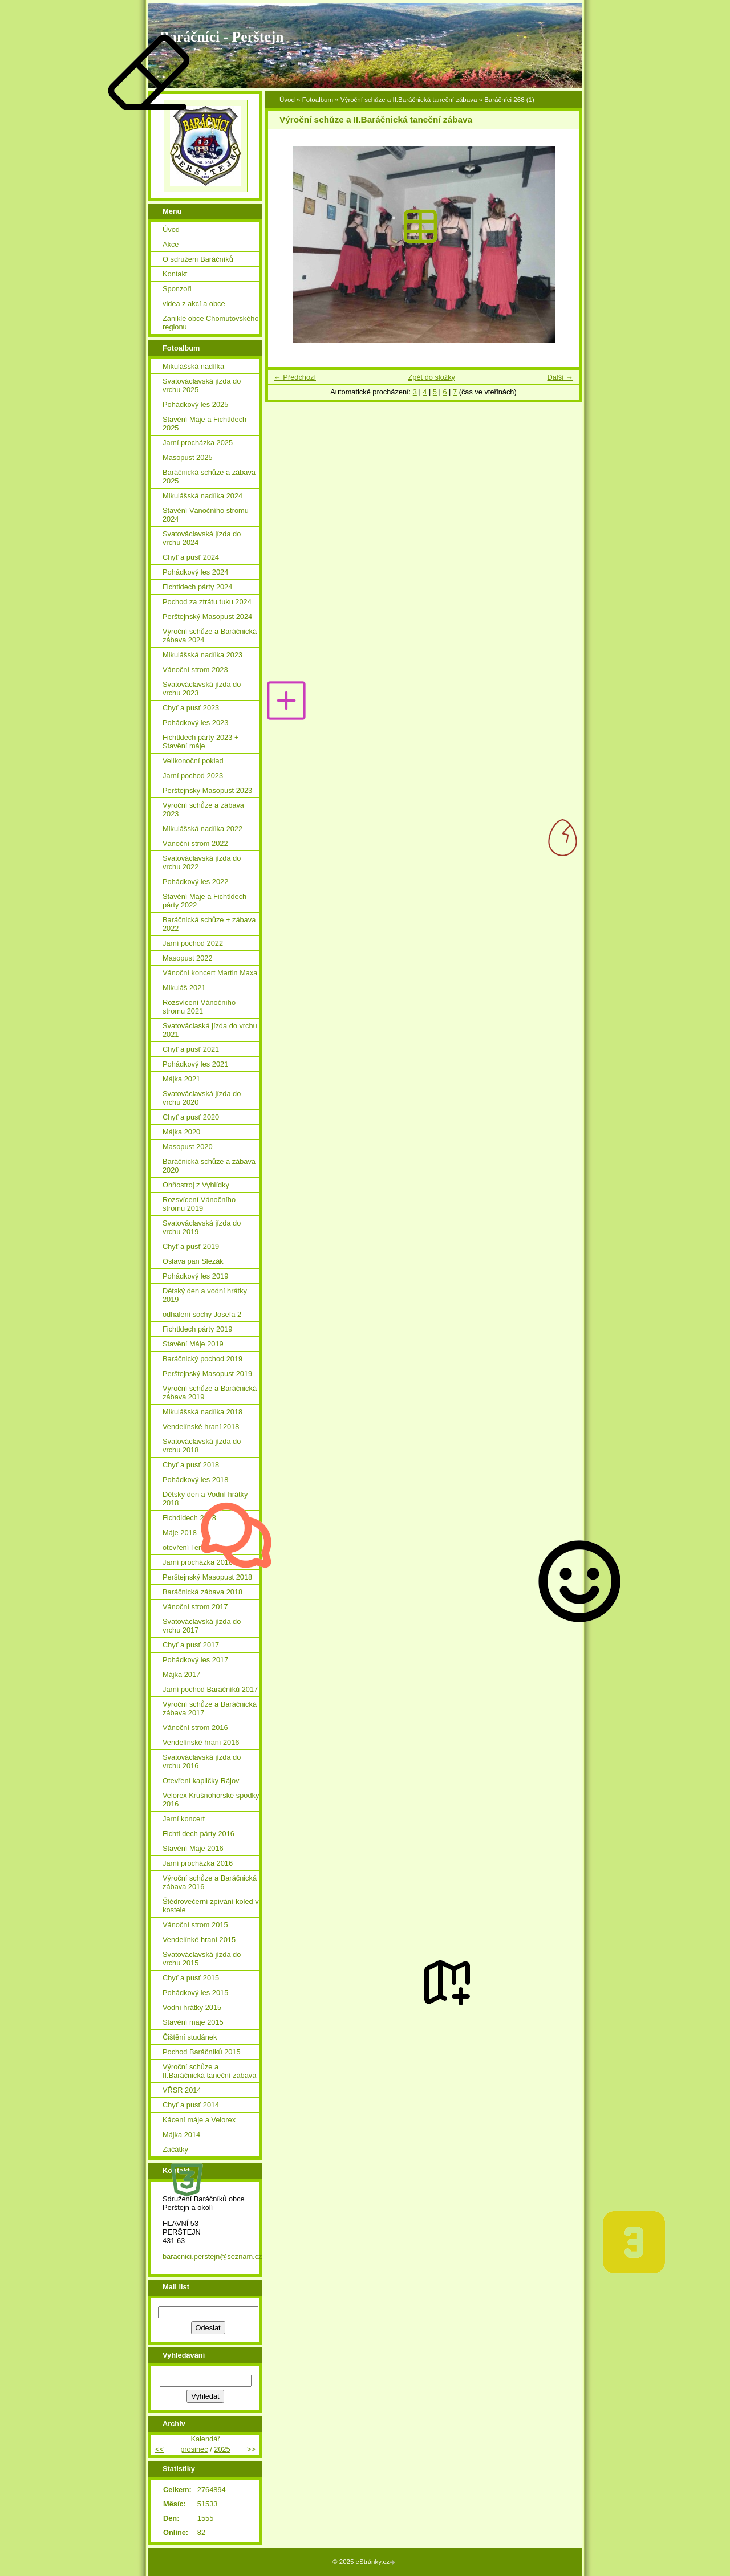  What do you see at coordinates (186, 2179) in the screenshot?
I see `indicates CSS3 styling or stylesheet functionality` at bounding box center [186, 2179].